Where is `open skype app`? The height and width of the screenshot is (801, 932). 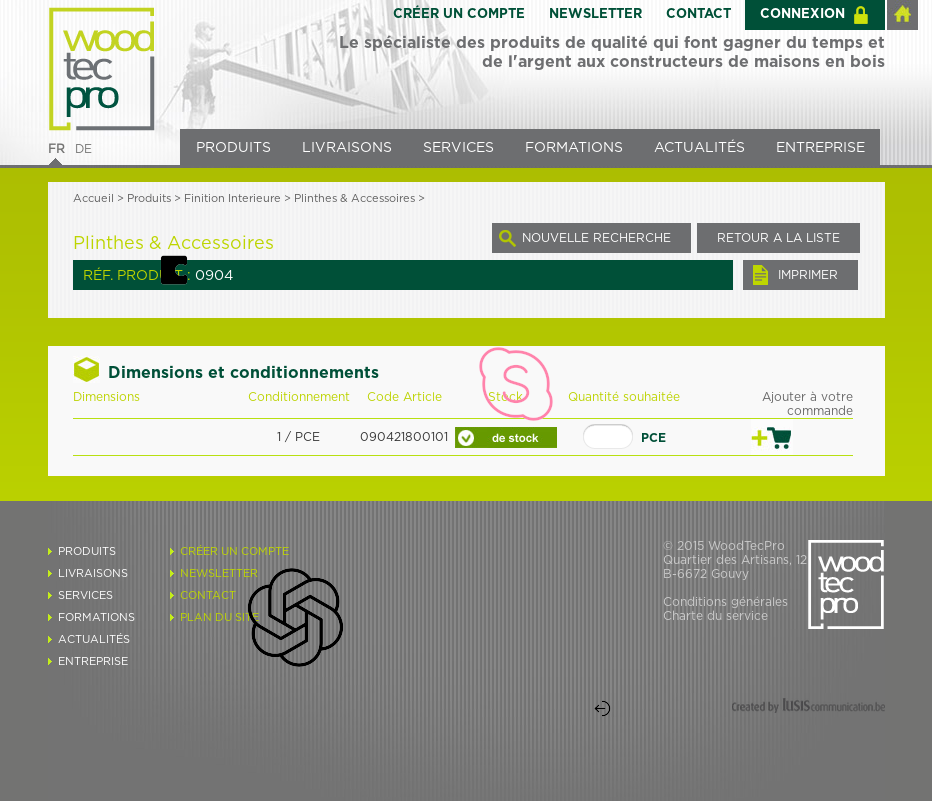
open skype app is located at coordinates (516, 384).